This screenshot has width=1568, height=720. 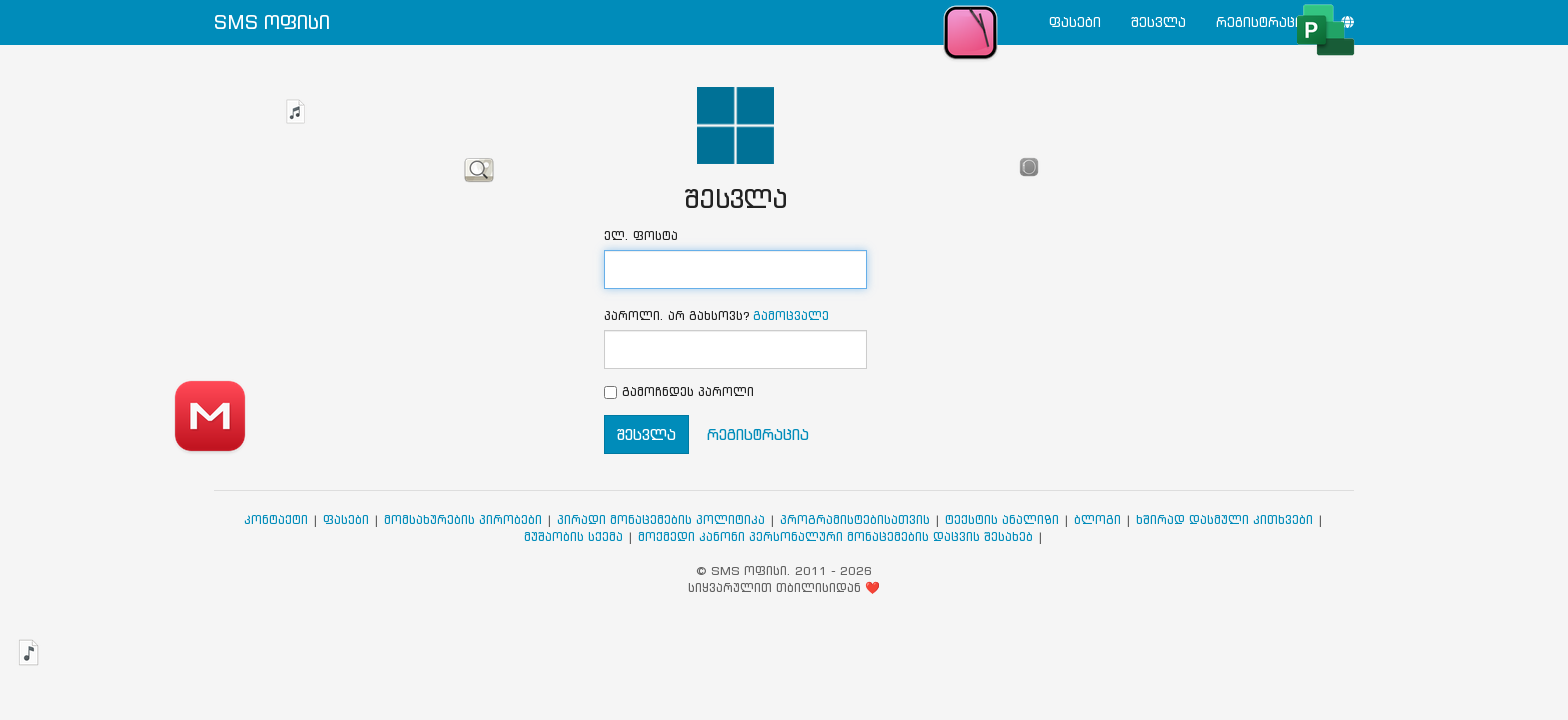 I want to click on open an audio file, so click(x=28, y=652).